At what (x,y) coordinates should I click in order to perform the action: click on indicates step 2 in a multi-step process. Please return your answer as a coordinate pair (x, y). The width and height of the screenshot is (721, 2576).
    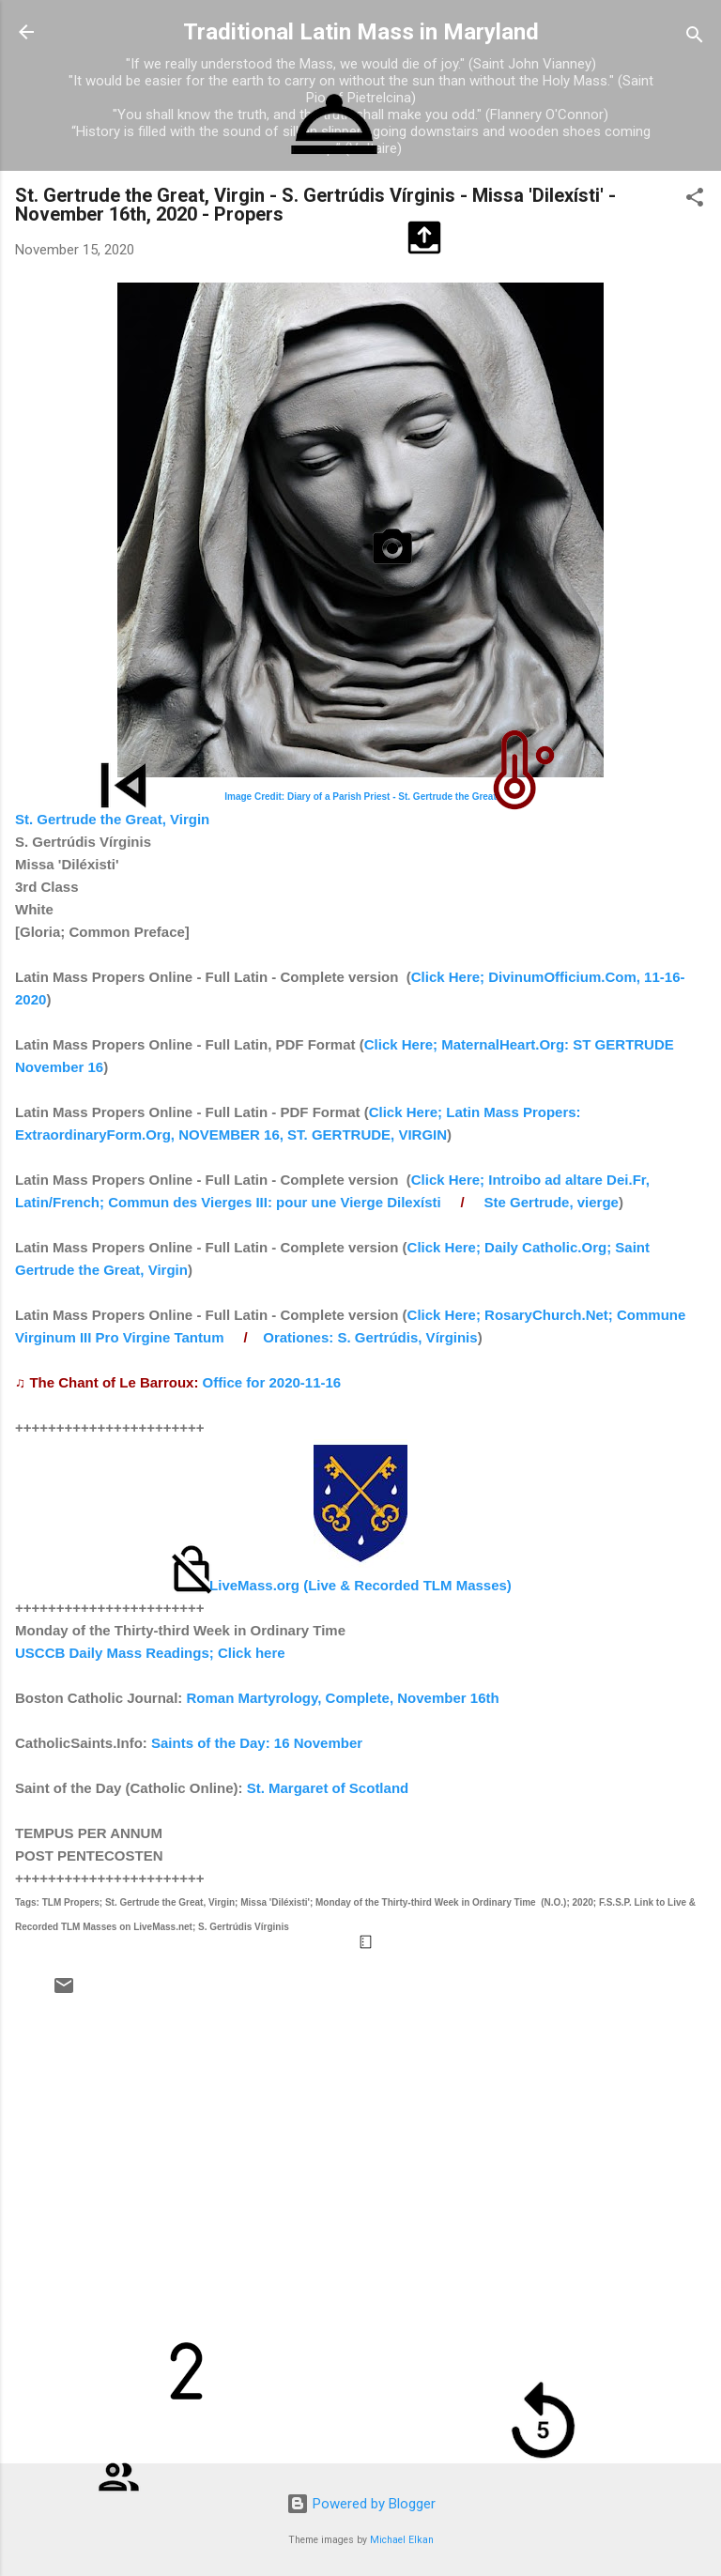
    Looking at the image, I should click on (186, 2370).